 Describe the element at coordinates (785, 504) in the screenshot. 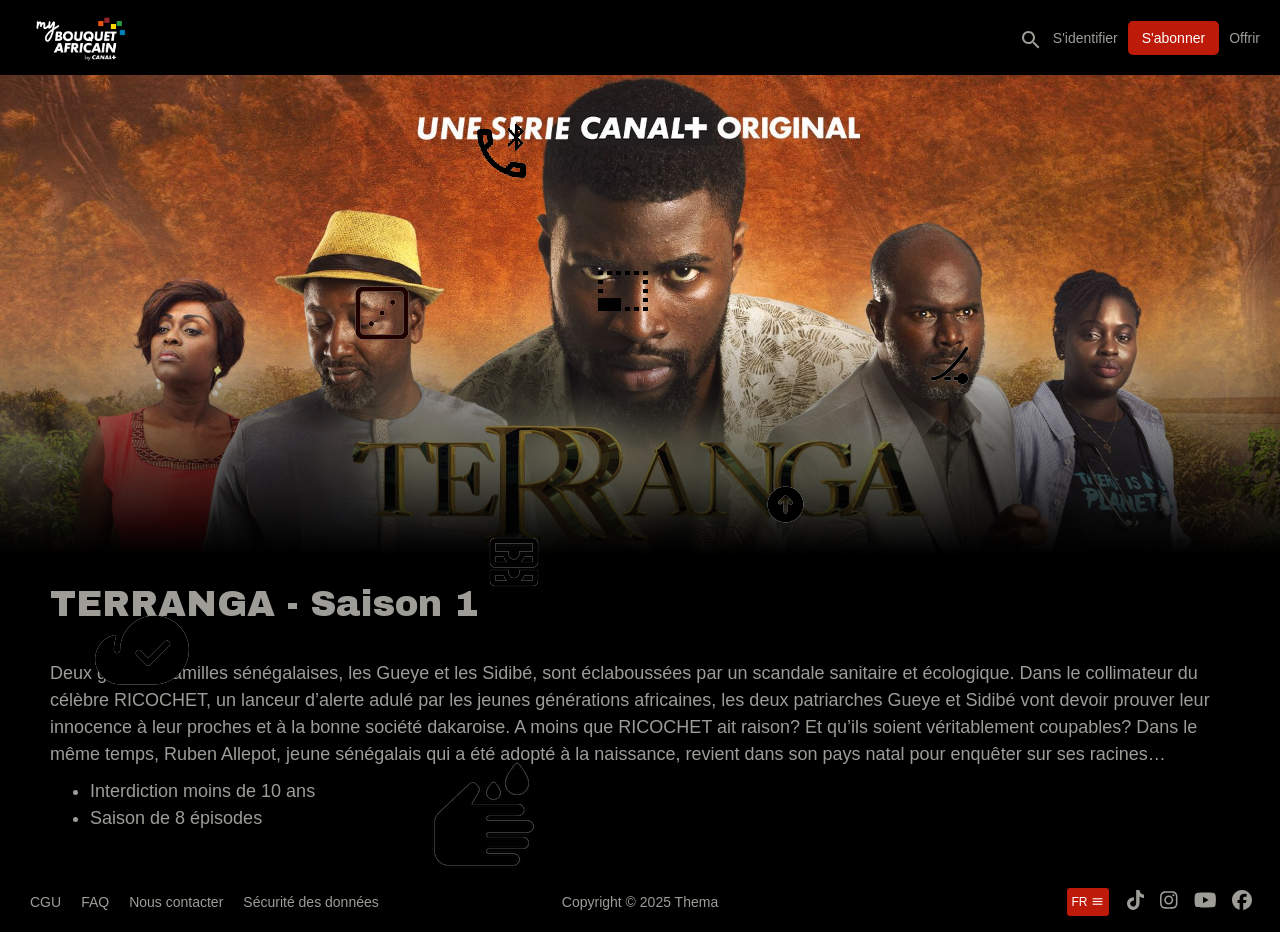

I see `scroll to top of page` at that location.